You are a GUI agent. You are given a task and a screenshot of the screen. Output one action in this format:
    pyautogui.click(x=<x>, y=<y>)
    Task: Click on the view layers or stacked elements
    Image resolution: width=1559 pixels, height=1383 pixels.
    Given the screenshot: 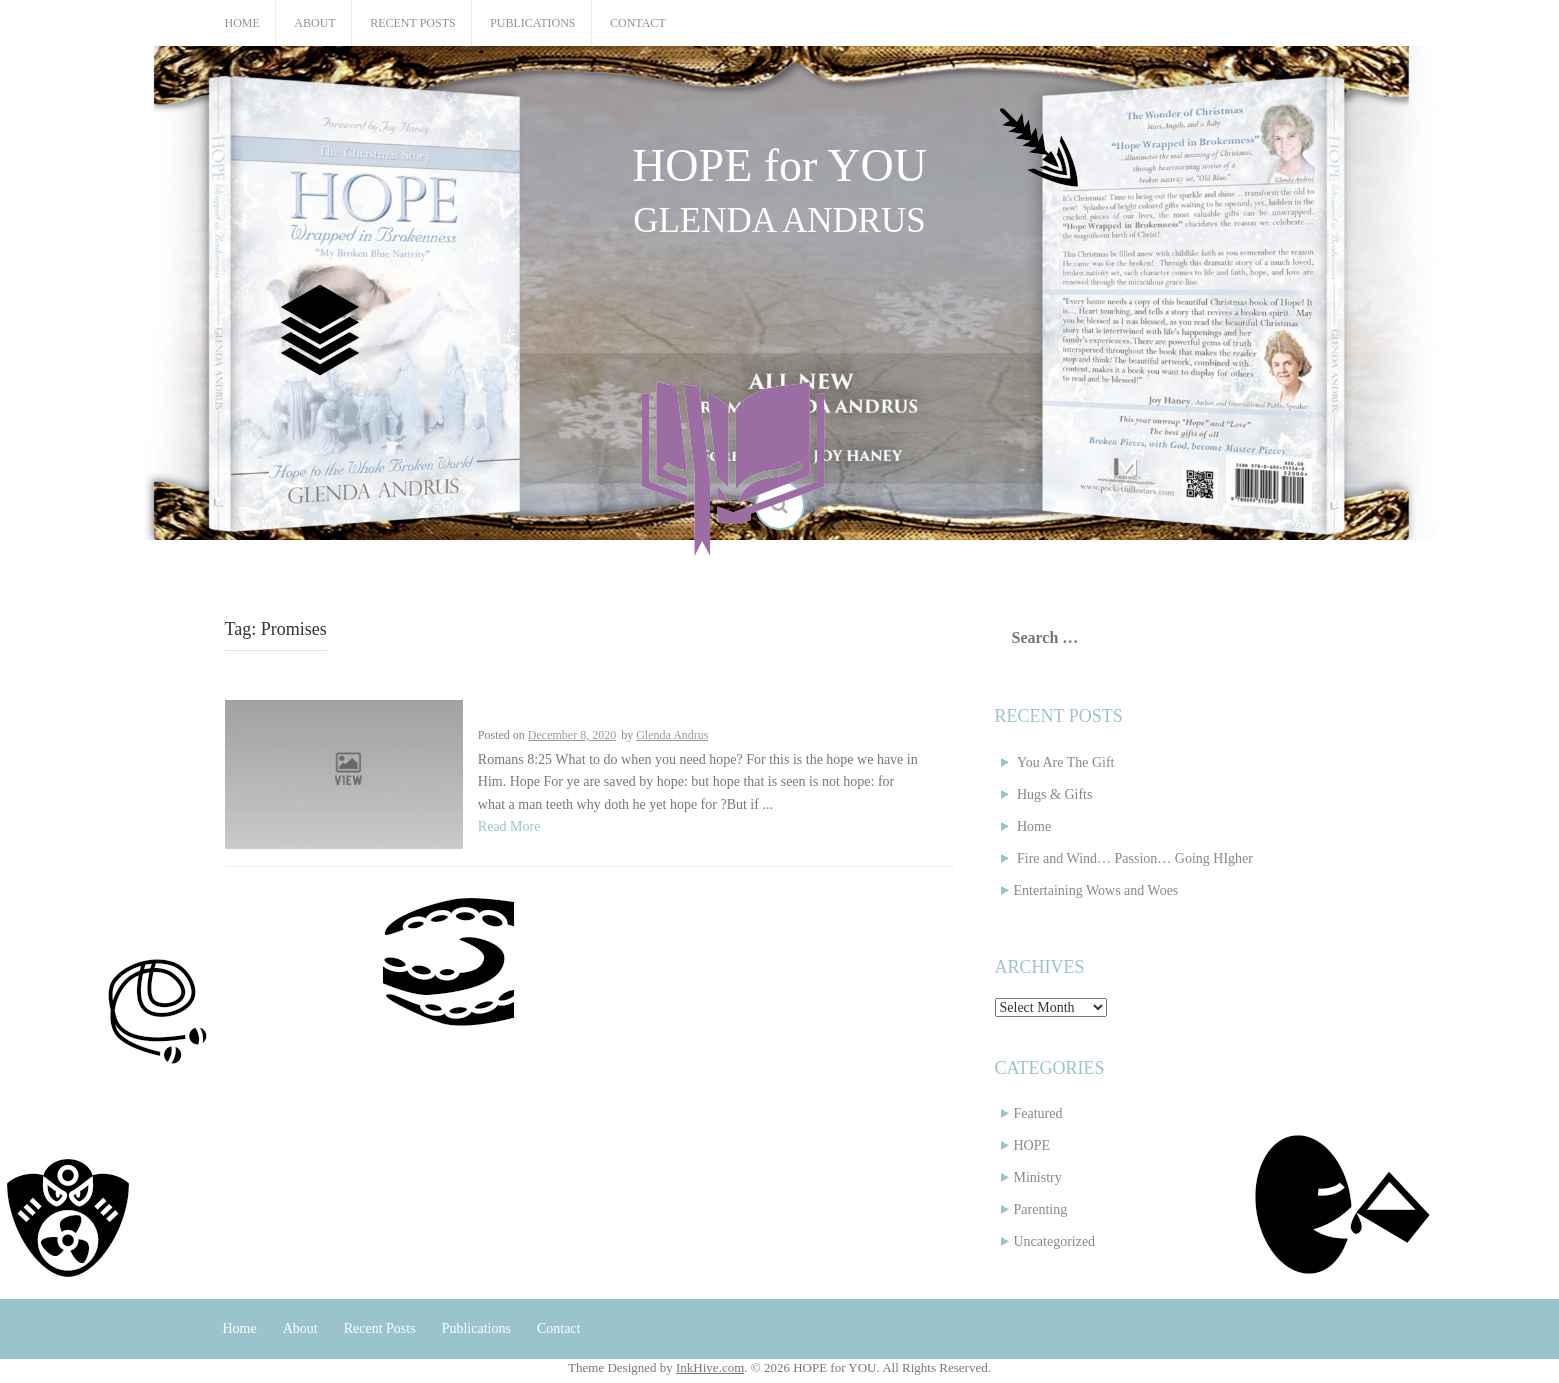 What is the action you would take?
    pyautogui.click(x=320, y=330)
    